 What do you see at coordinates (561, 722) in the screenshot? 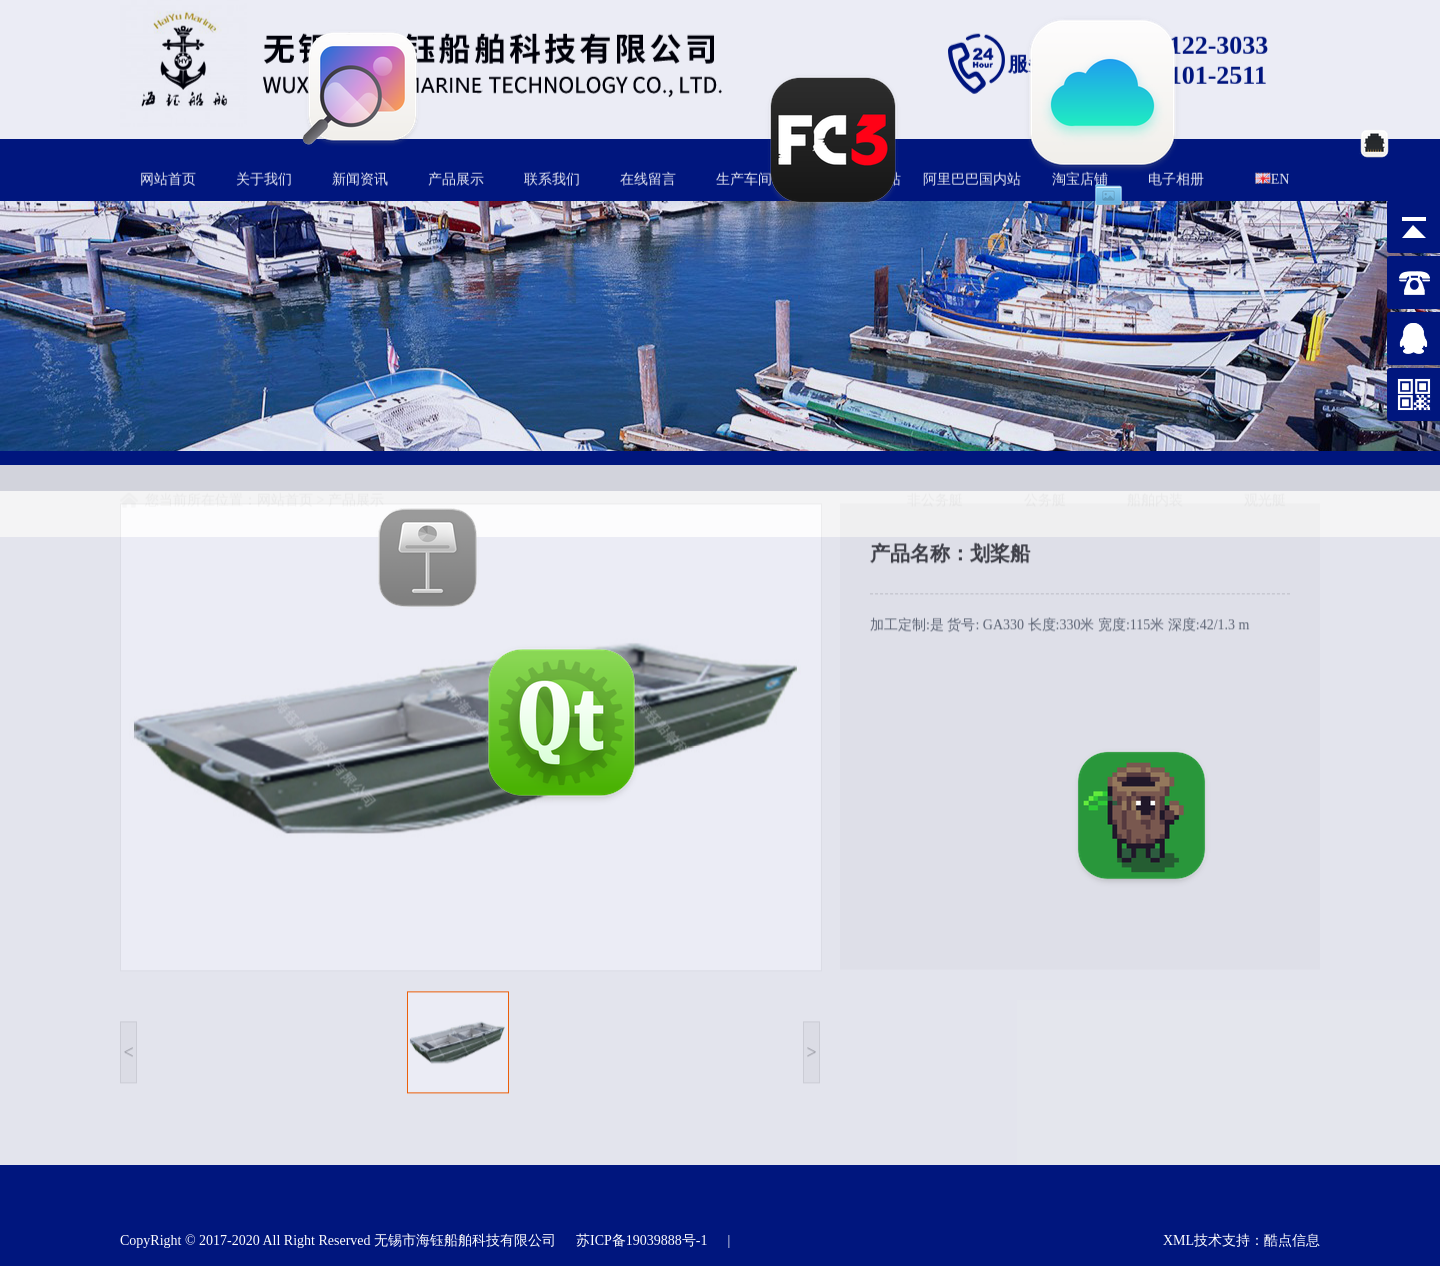
I see `open qt configuration settings` at bounding box center [561, 722].